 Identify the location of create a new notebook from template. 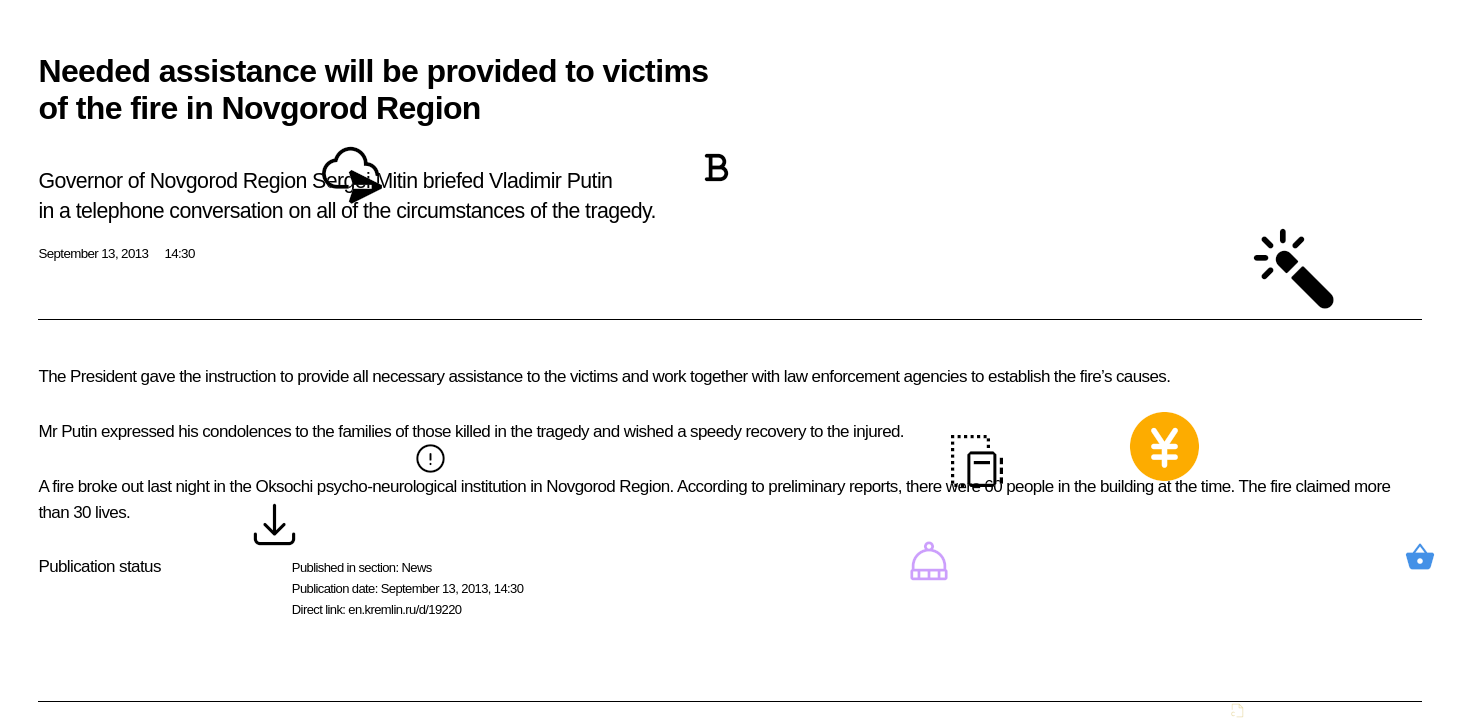
(977, 461).